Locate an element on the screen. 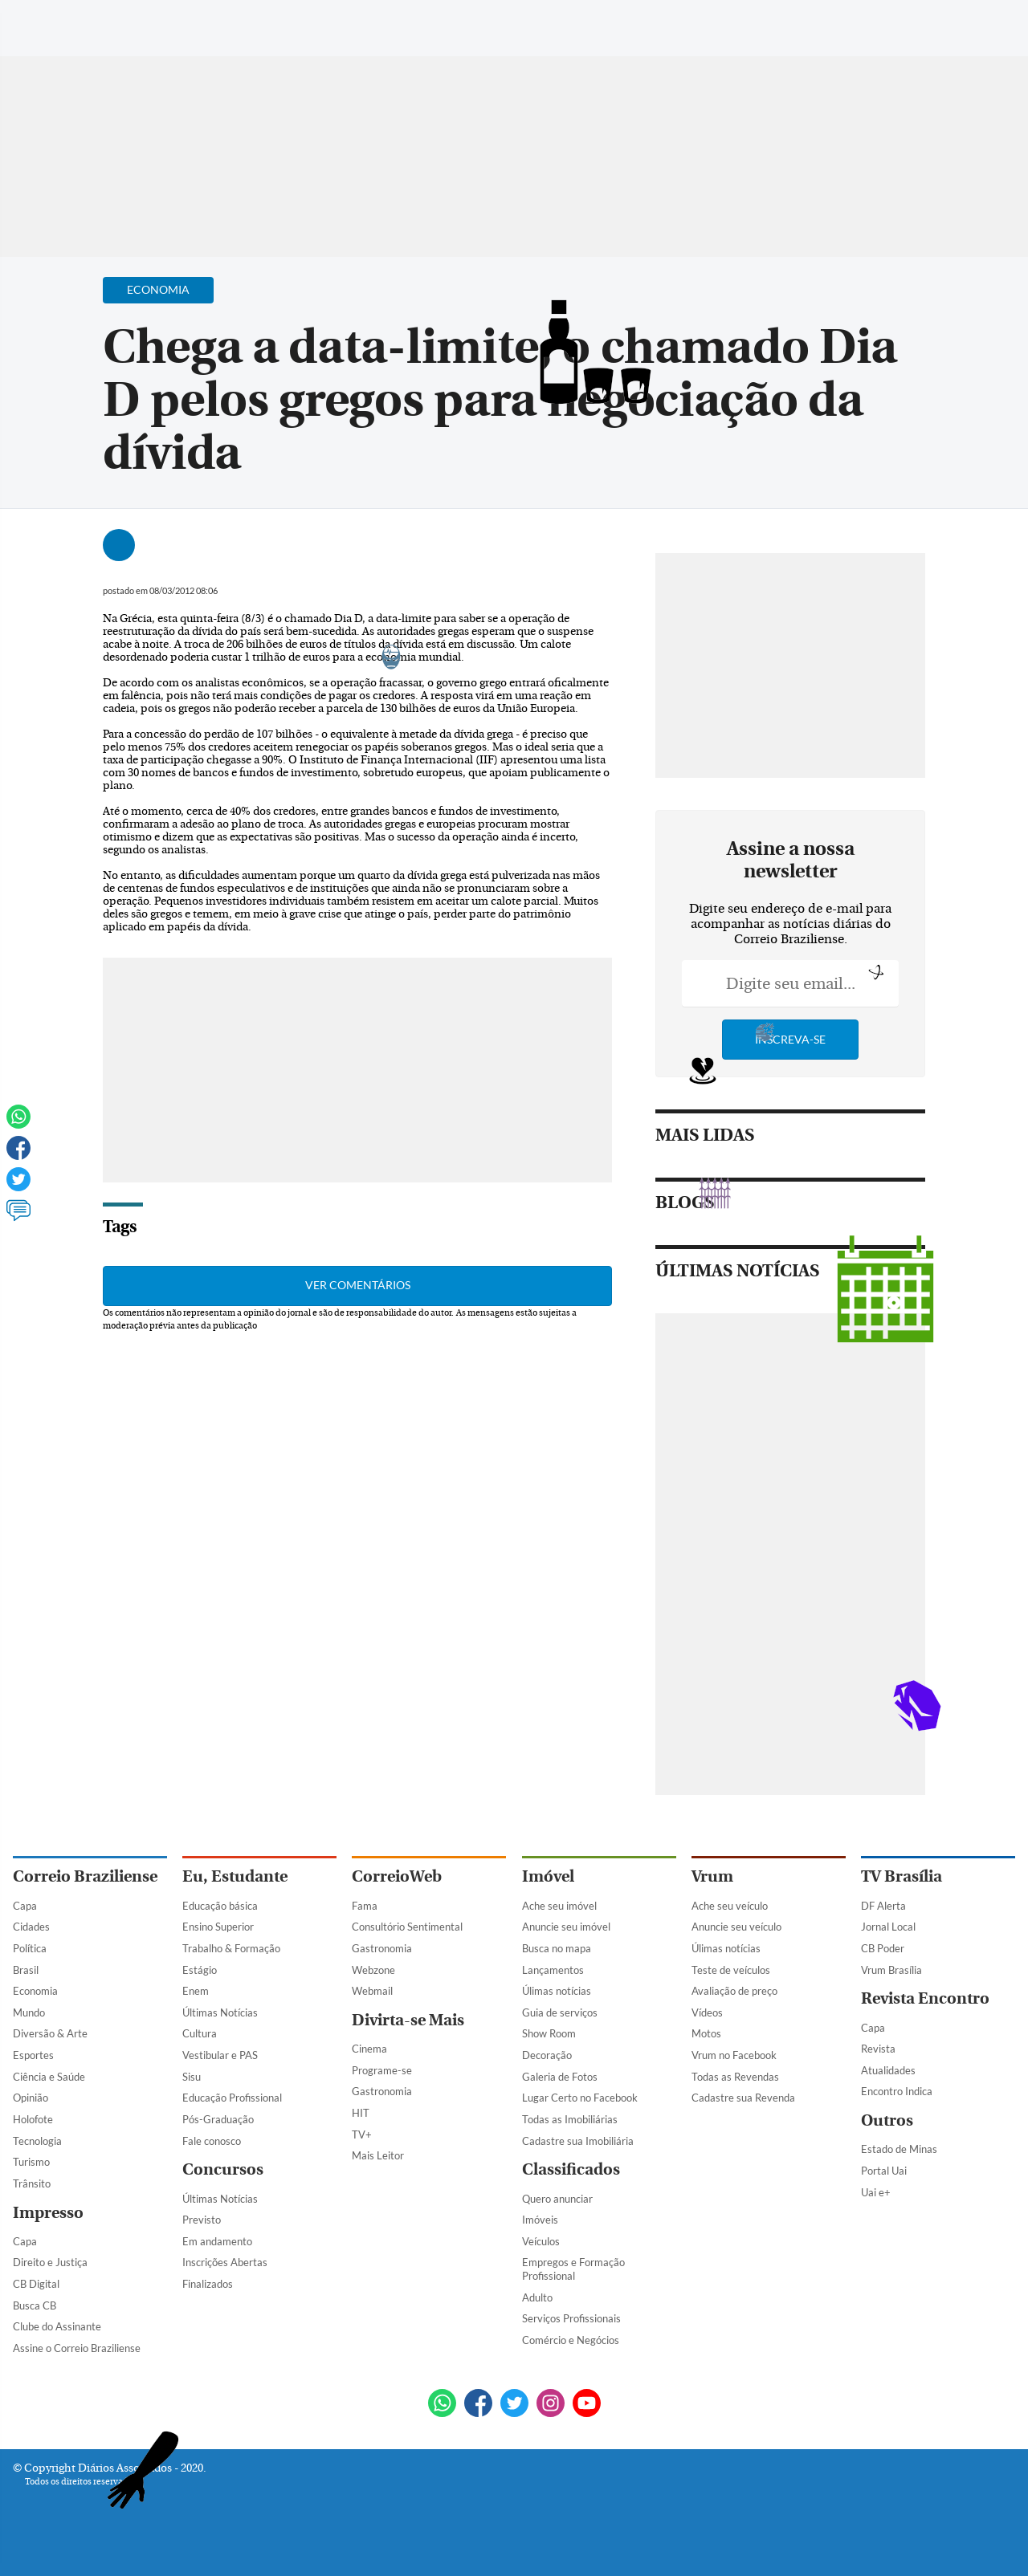 Image resolution: width=1028 pixels, height=2576 pixels. indicates player is in a coma or unconscious state is located at coordinates (390, 657).